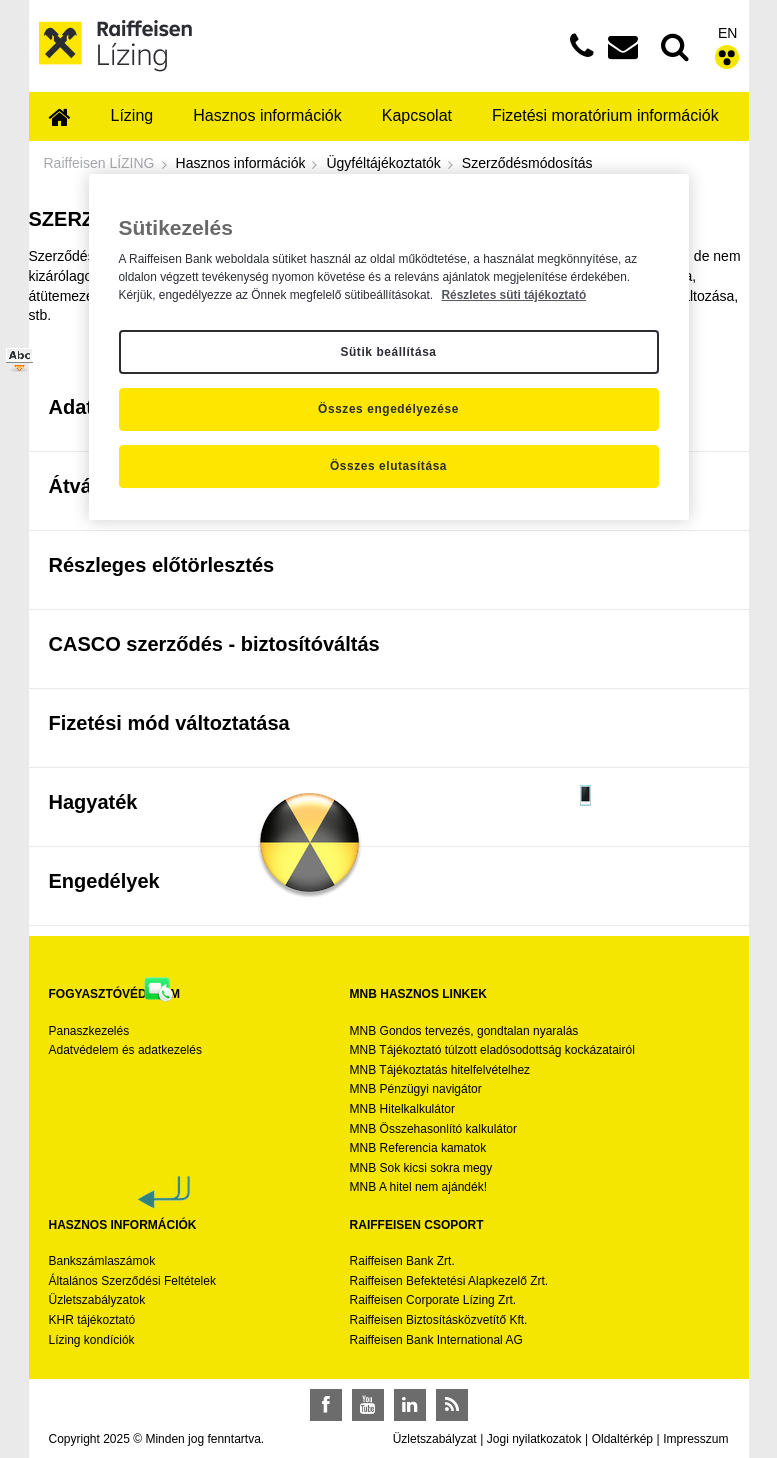  Describe the element at coordinates (158, 989) in the screenshot. I see `open FaceTime to start a video or audio call` at that location.